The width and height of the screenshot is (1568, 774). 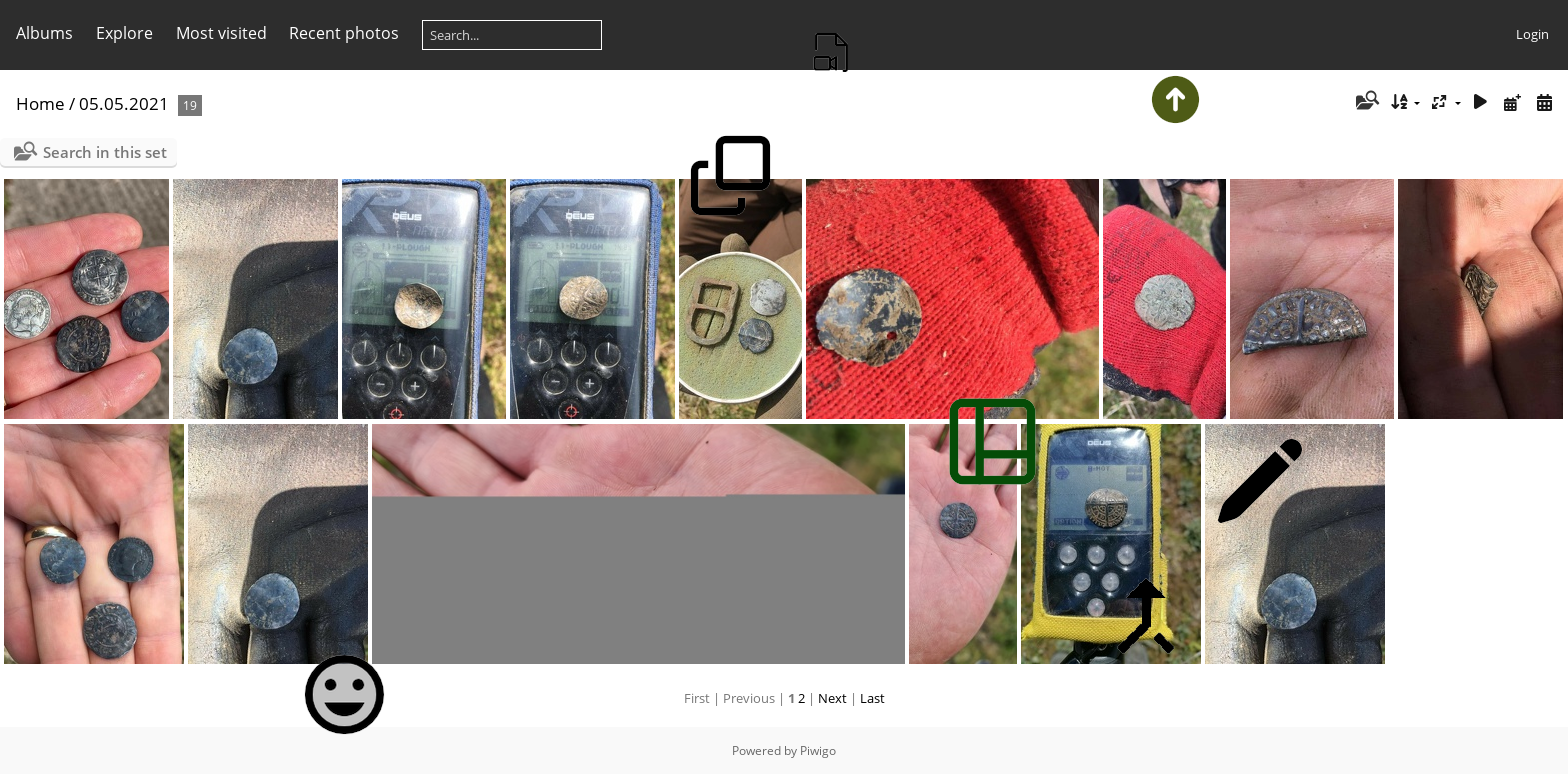 I want to click on insert an emoji or emoticon, so click(x=344, y=694).